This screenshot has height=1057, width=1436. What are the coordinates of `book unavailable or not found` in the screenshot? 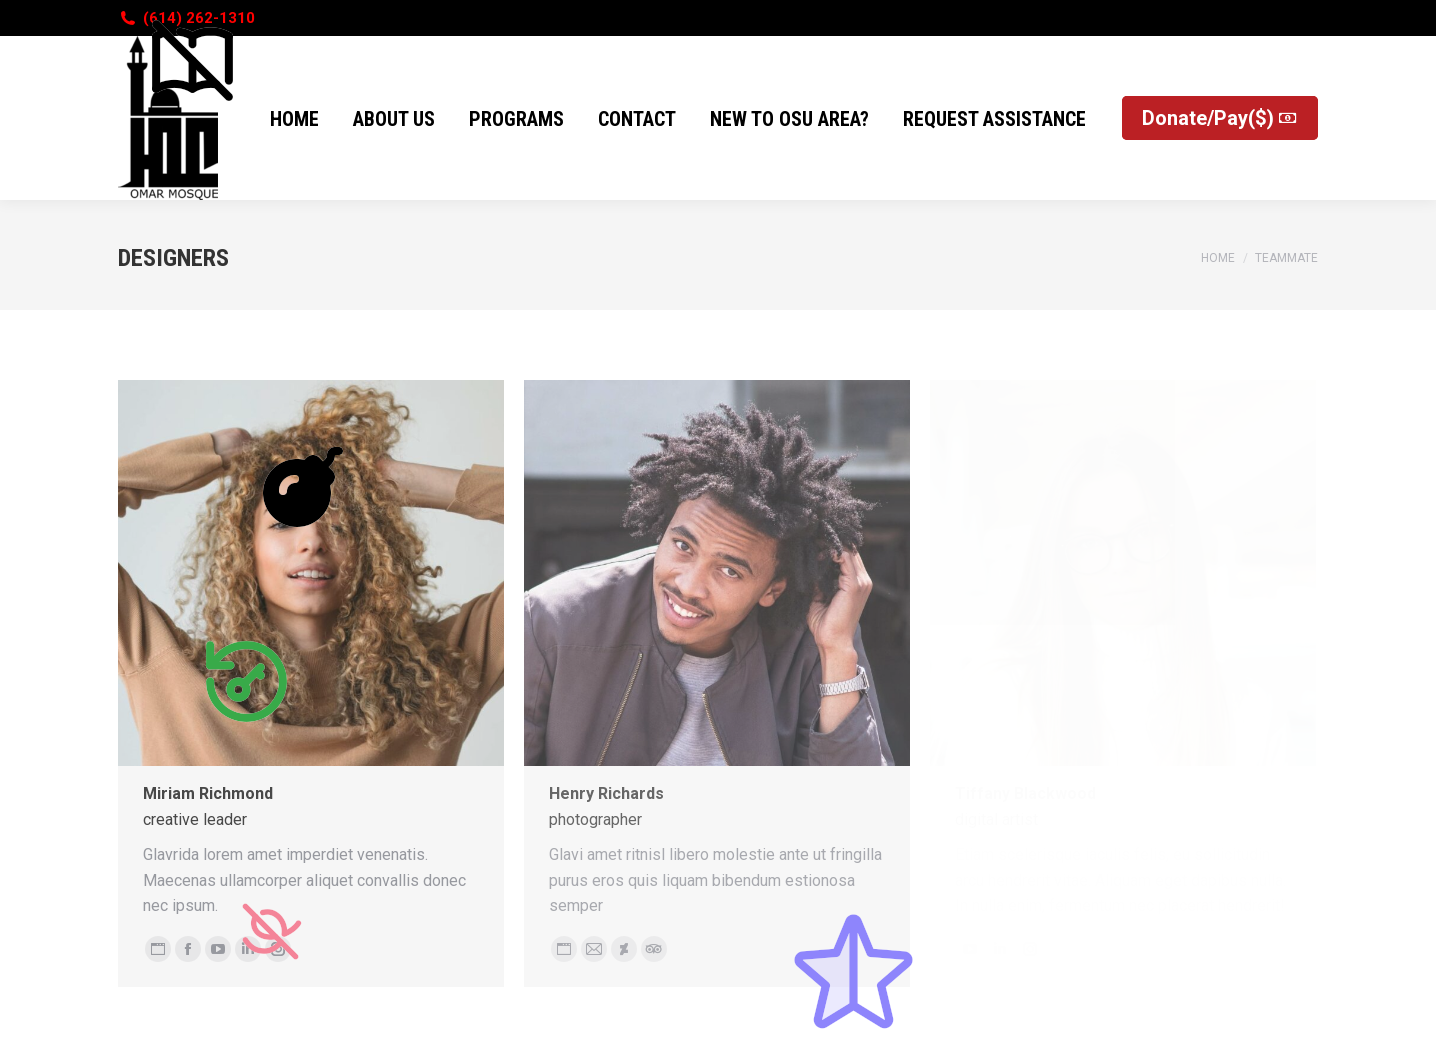 It's located at (192, 60).